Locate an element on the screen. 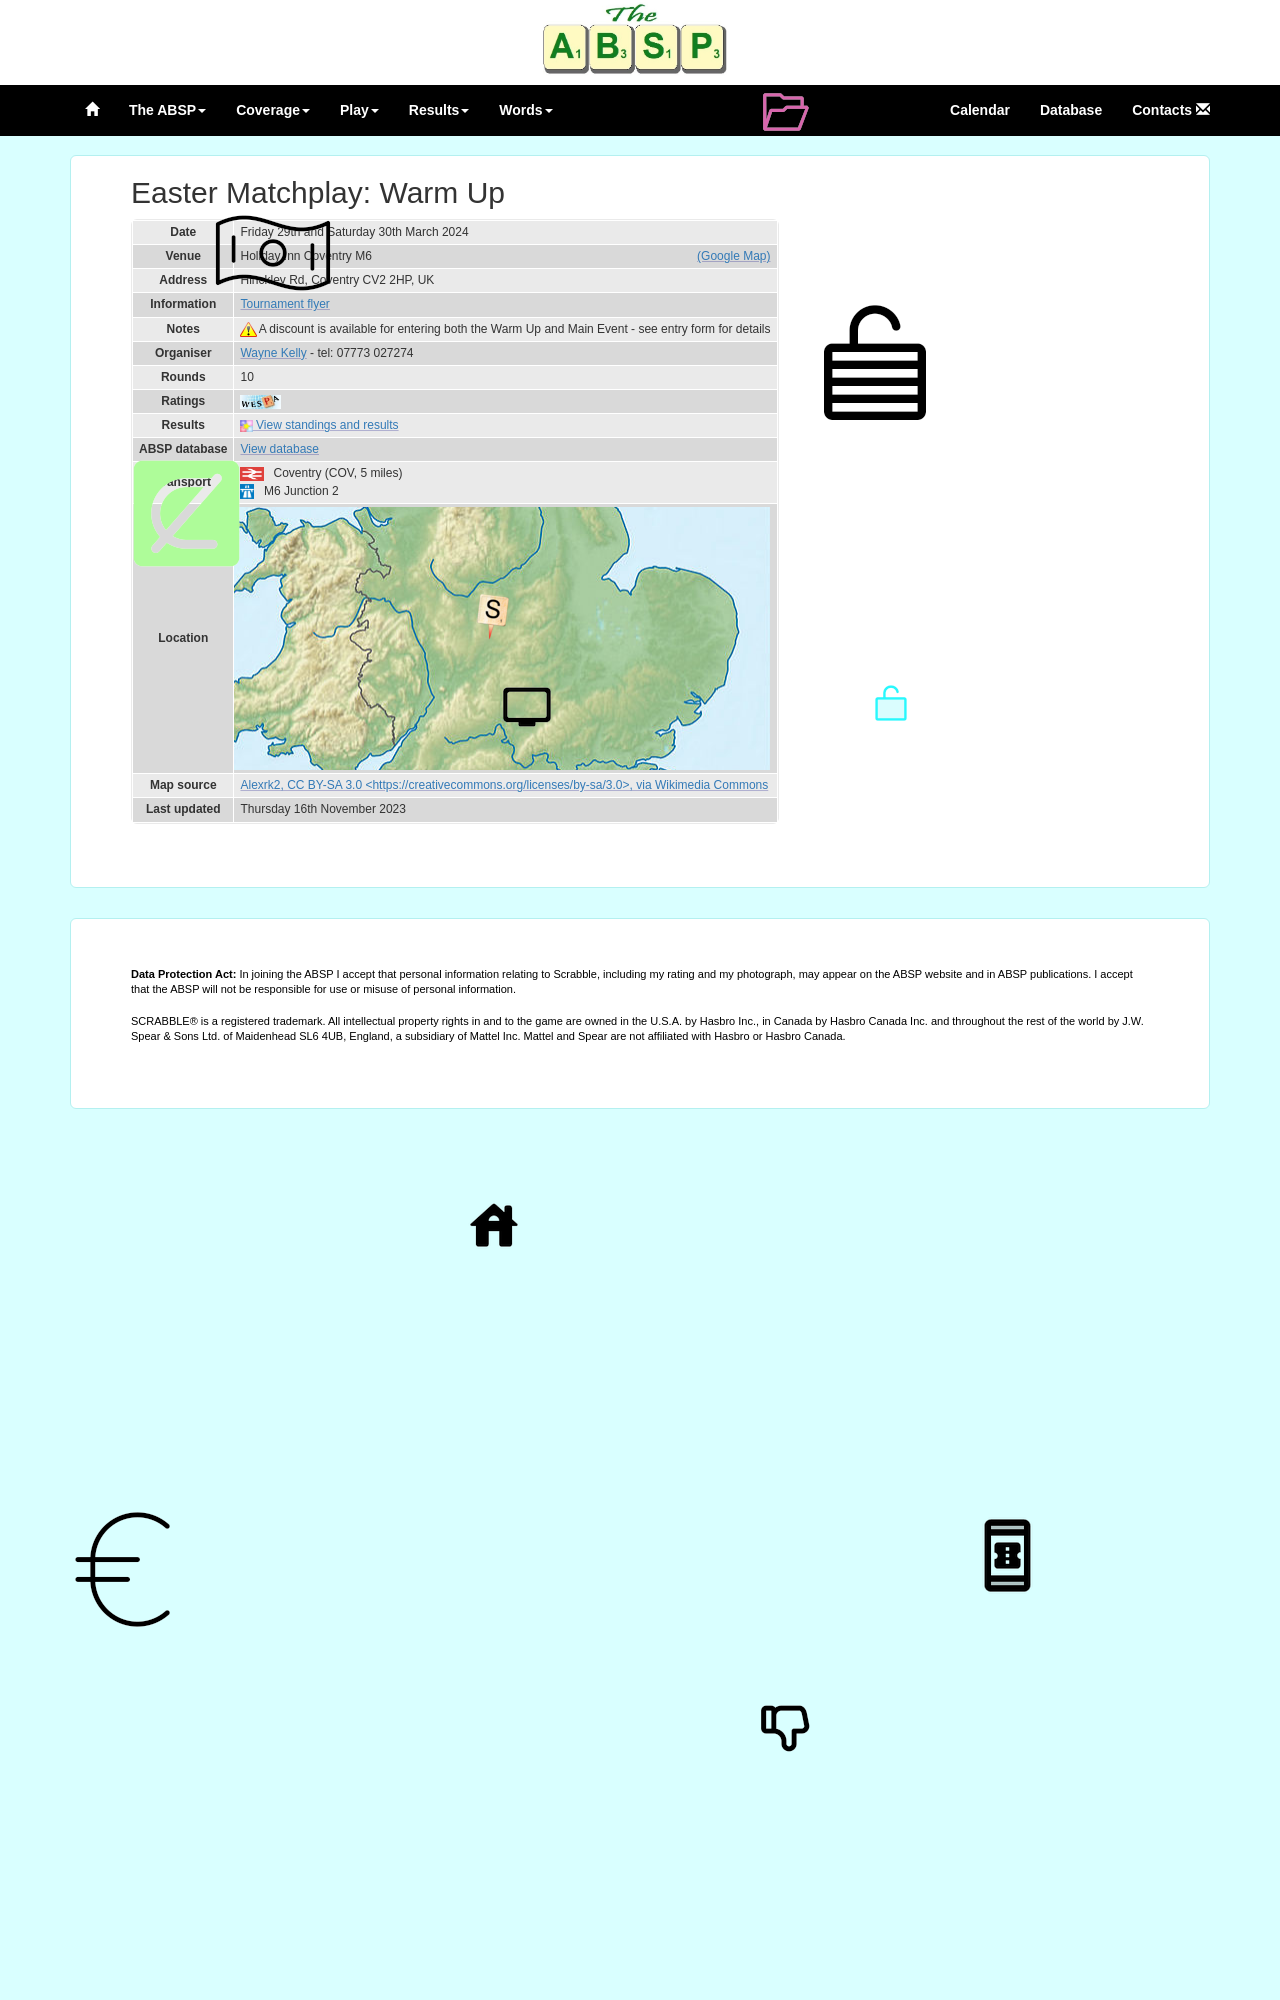 The width and height of the screenshot is (1280, 2000). dislike or downvote content is located at coordinates (786, 1728).